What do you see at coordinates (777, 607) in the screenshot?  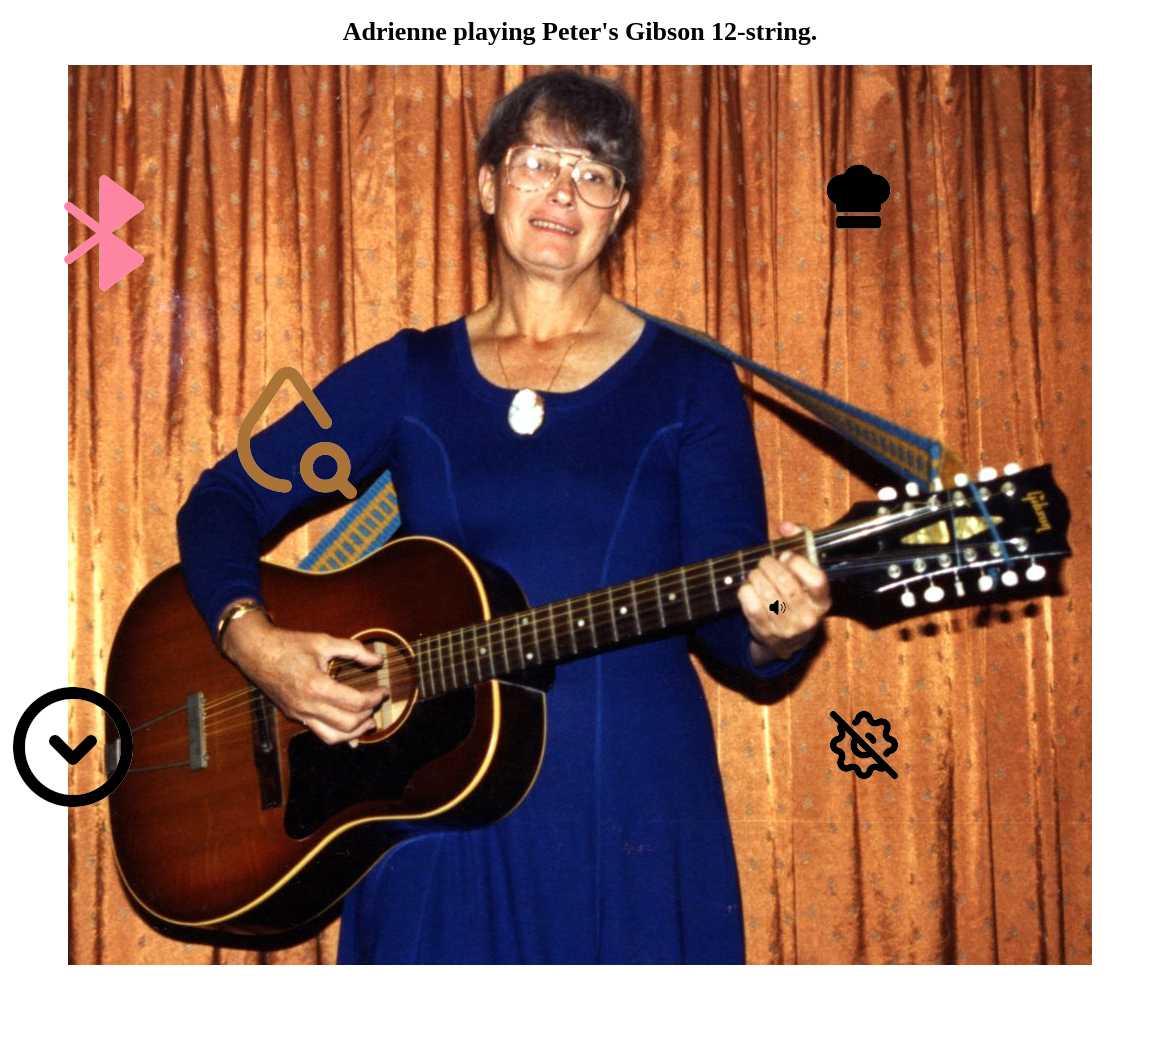 I see `adjust or unmute audio volume` at bounding box center [777, 607].